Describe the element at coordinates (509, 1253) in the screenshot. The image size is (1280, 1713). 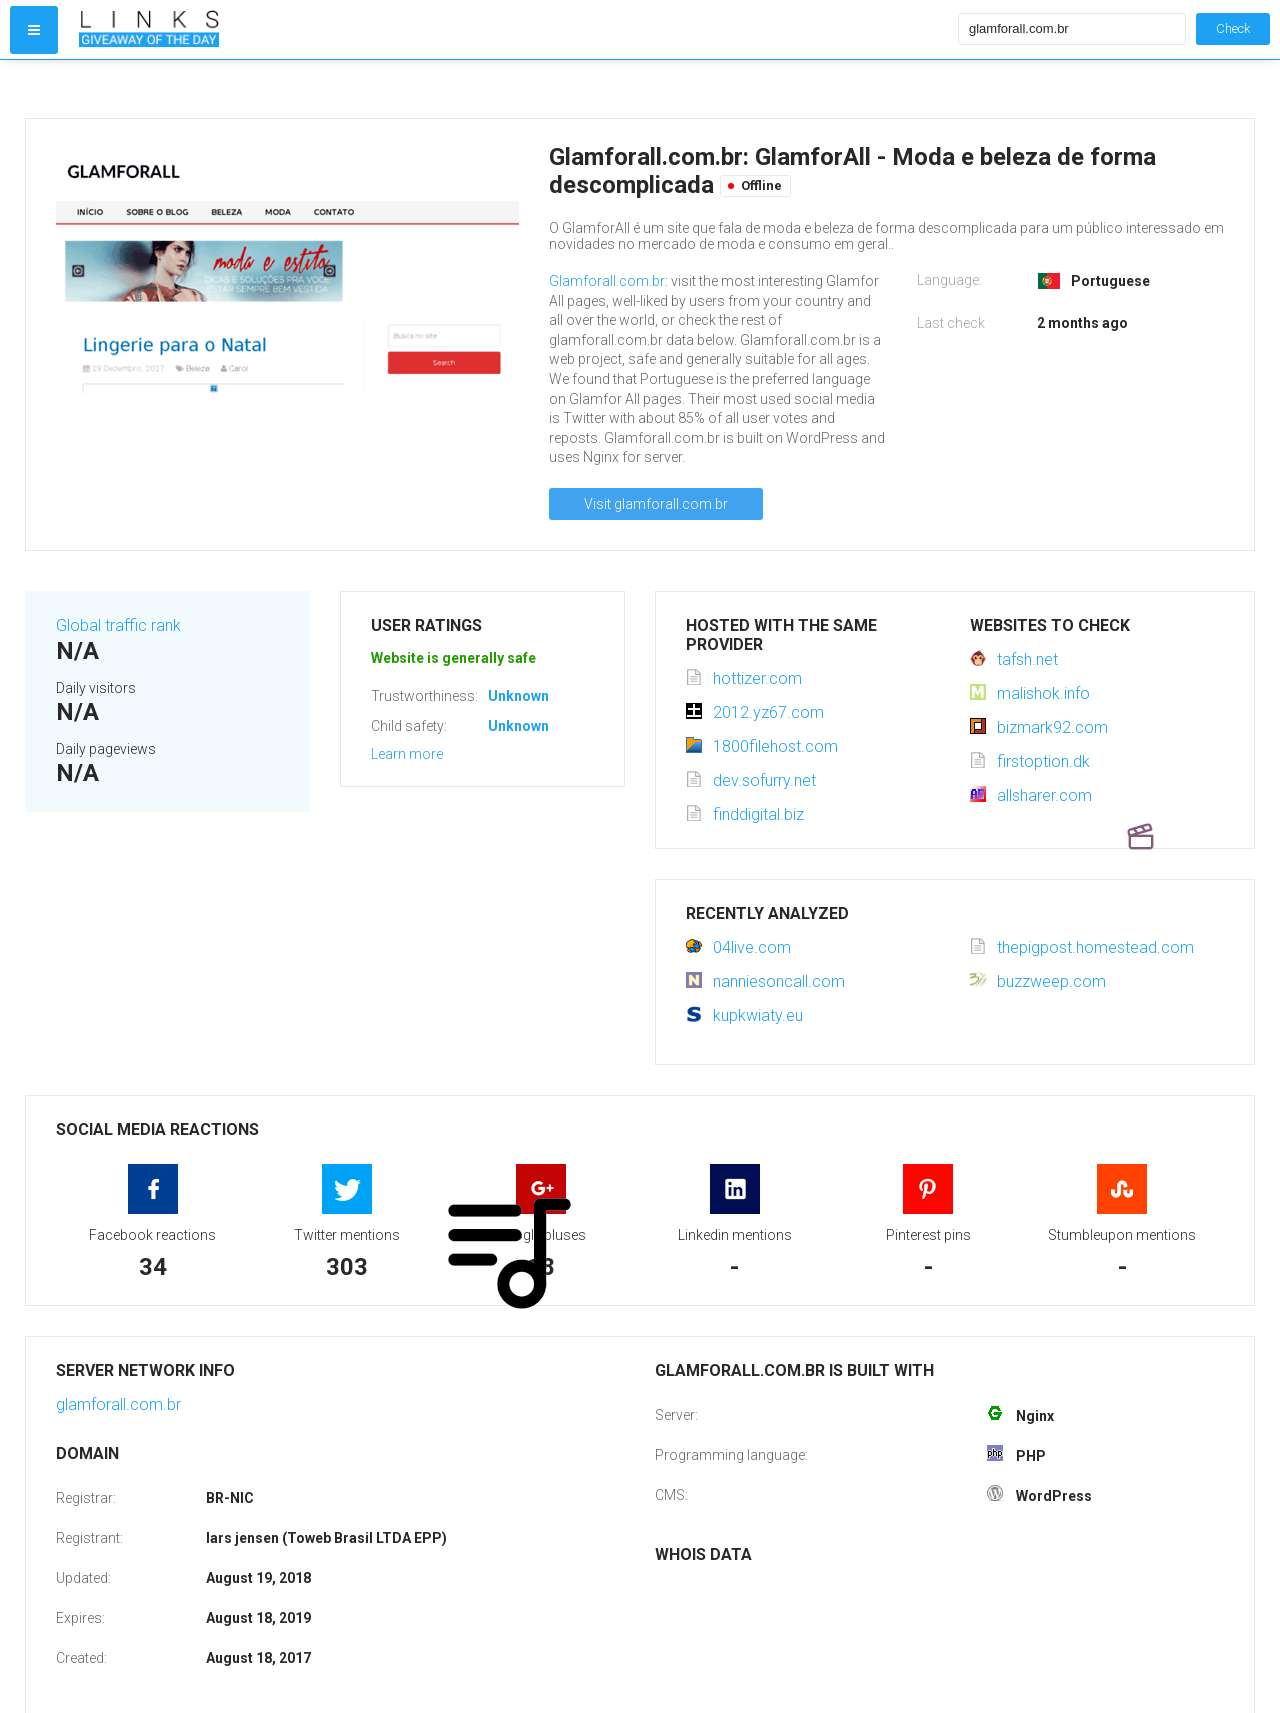
I see `view your music playlist` at that location.